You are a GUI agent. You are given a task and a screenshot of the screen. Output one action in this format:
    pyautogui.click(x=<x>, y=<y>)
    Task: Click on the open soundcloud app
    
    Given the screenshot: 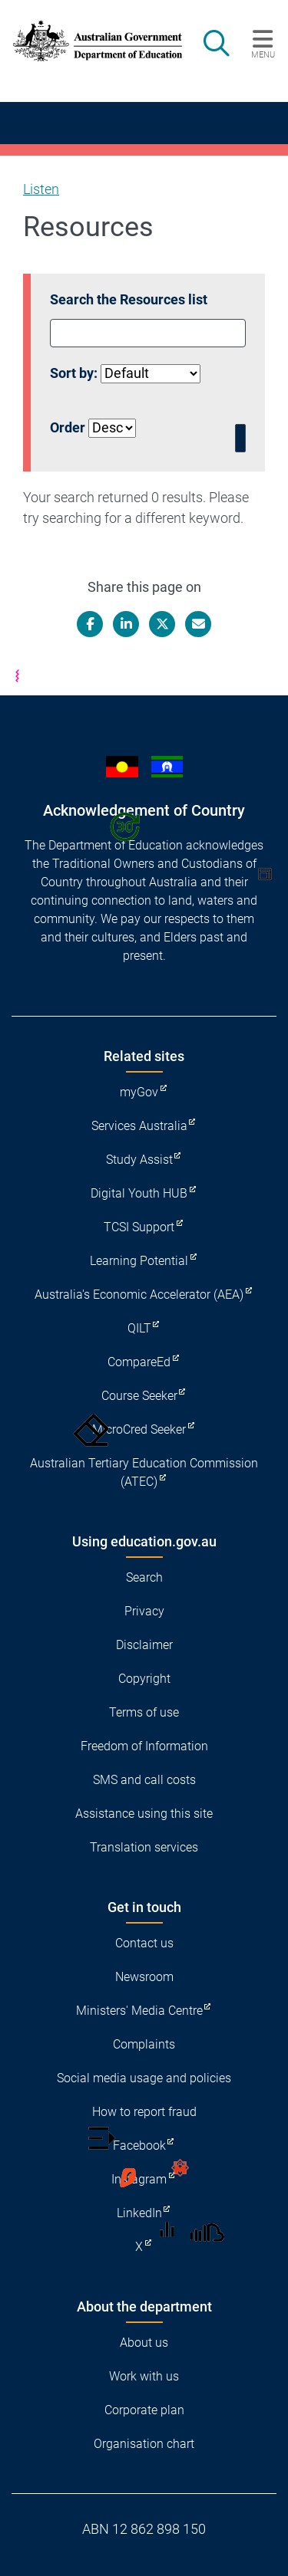 What is the action you would take?
    pyautogui.click(x=207, y=2232)
    